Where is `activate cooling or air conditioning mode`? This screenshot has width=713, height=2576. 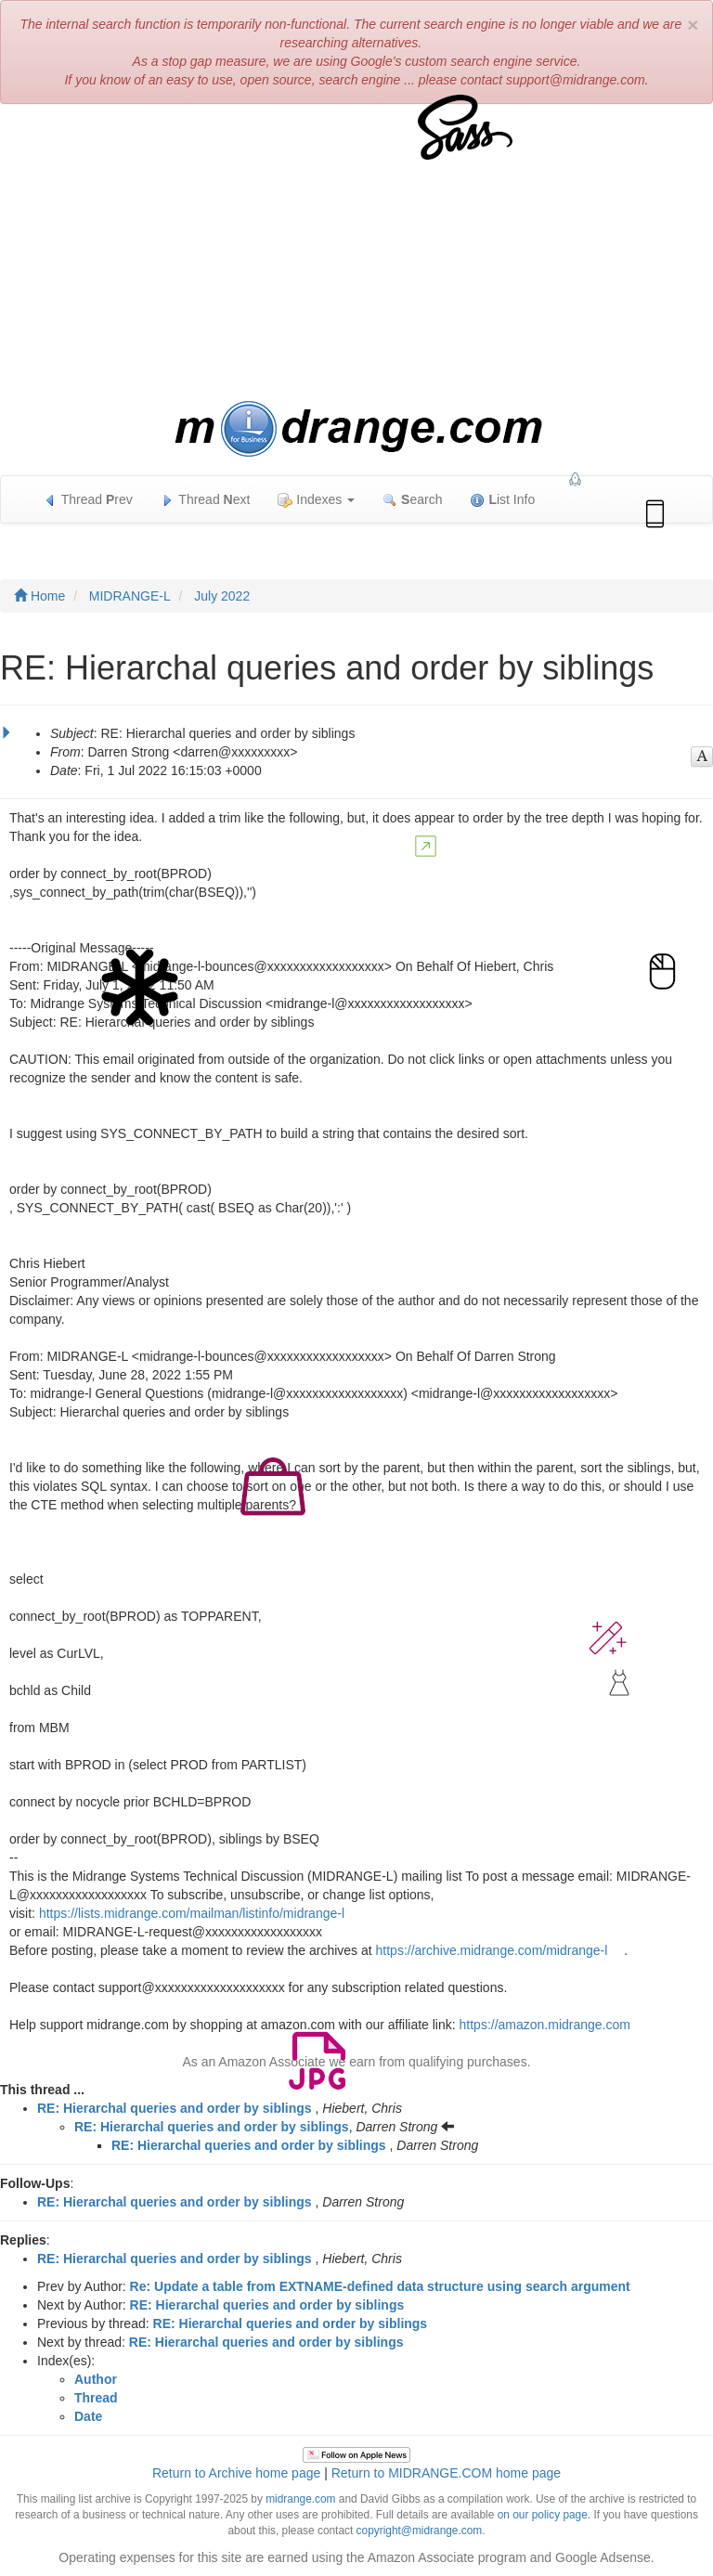
activate cooling or air conditioning mode is located at coordinates (139, 987).